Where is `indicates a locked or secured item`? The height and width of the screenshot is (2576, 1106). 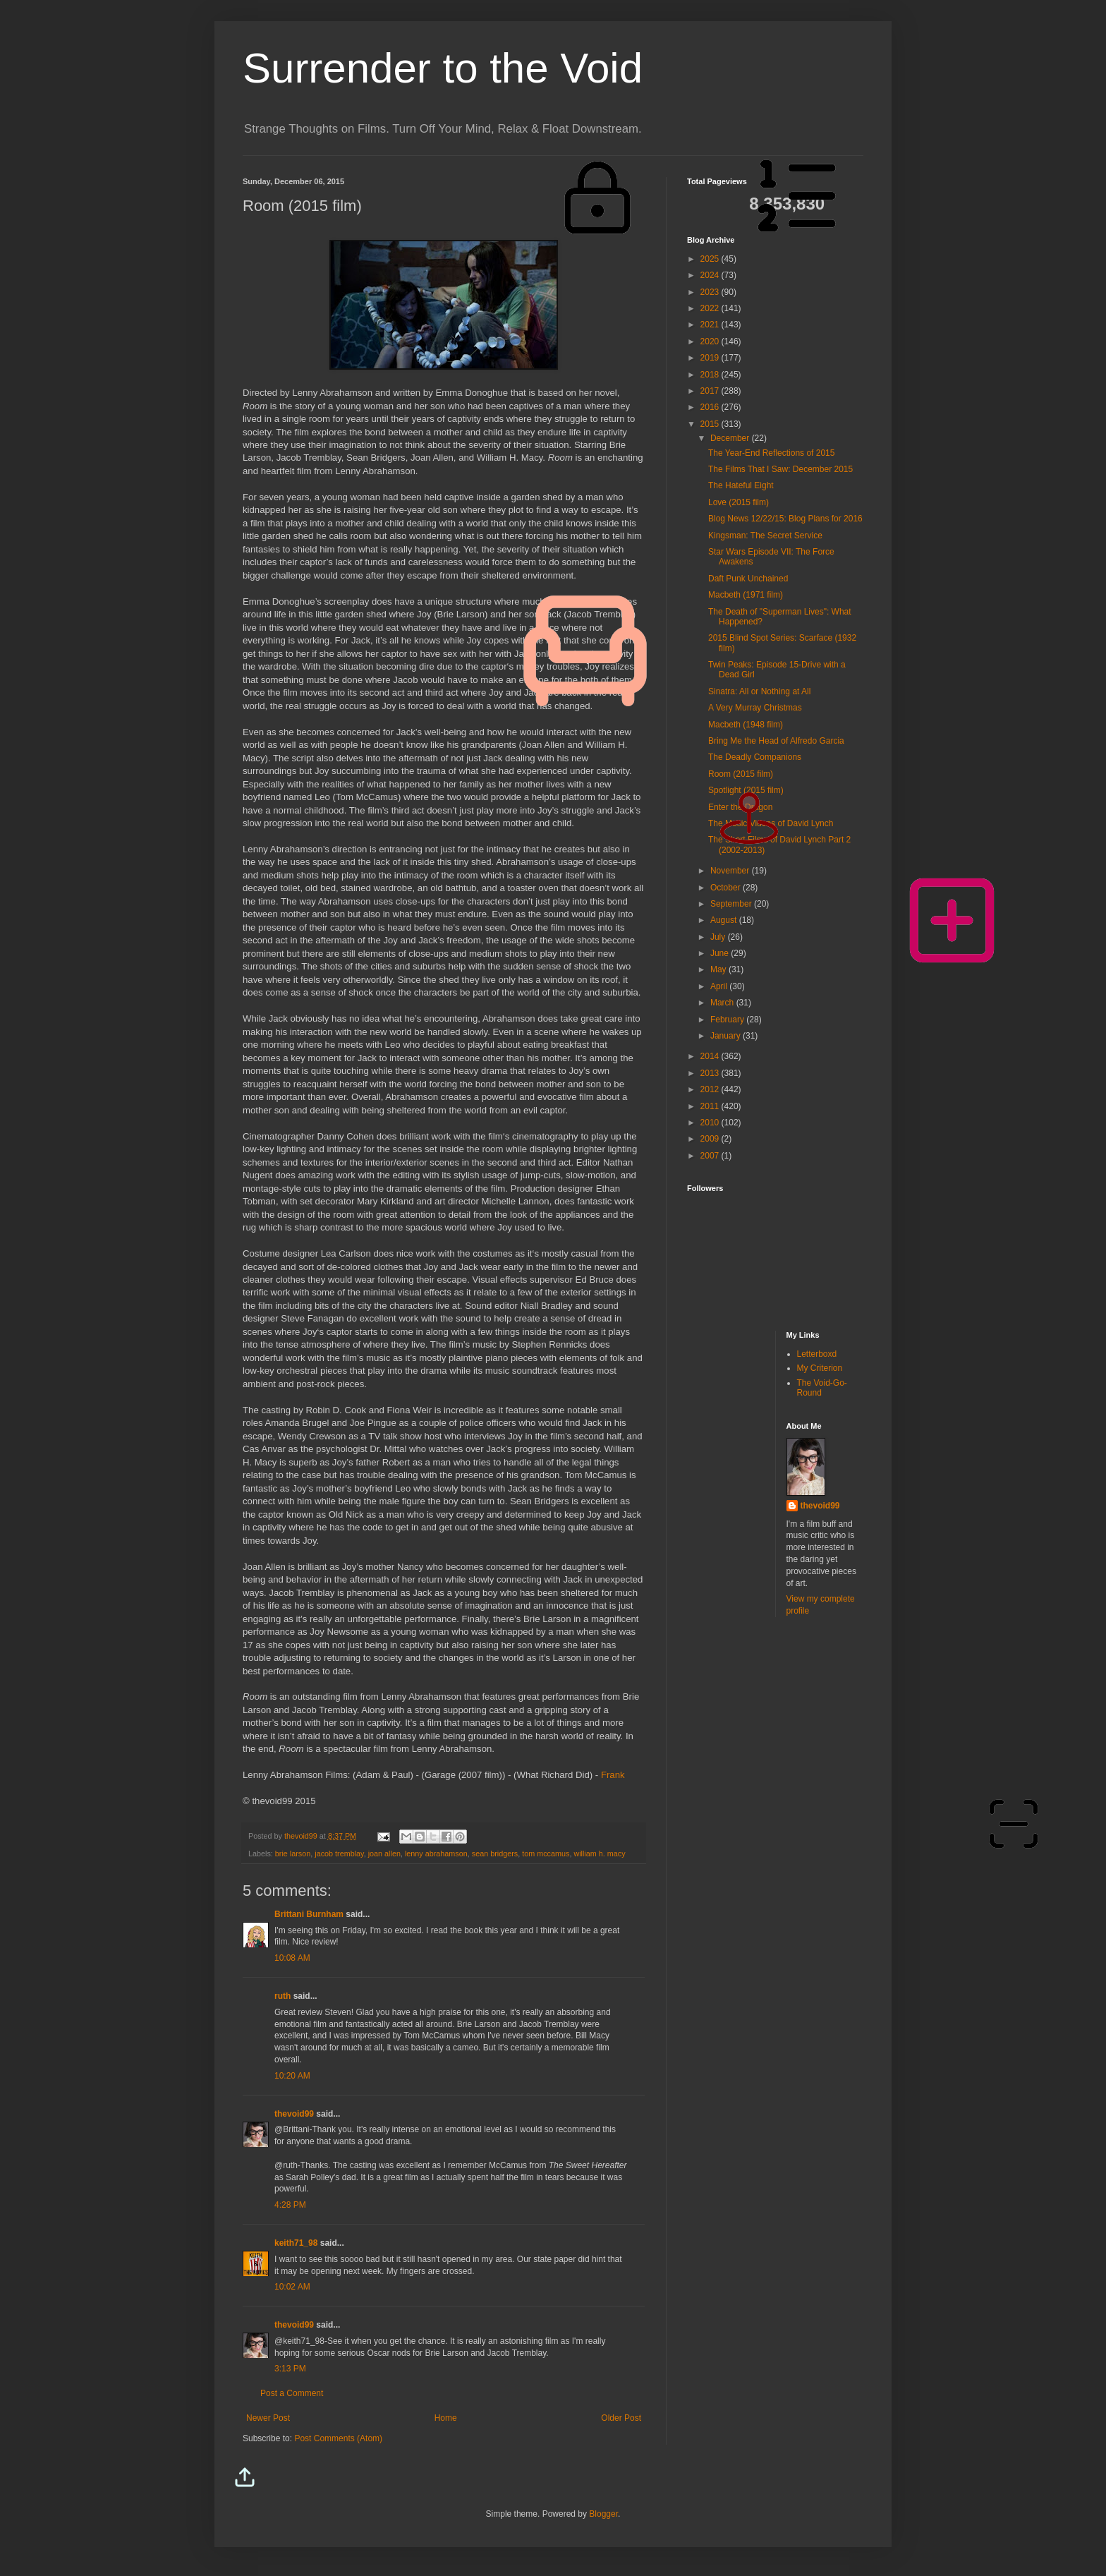
indicates a locked or secured item is located at coordinates (597, 198).